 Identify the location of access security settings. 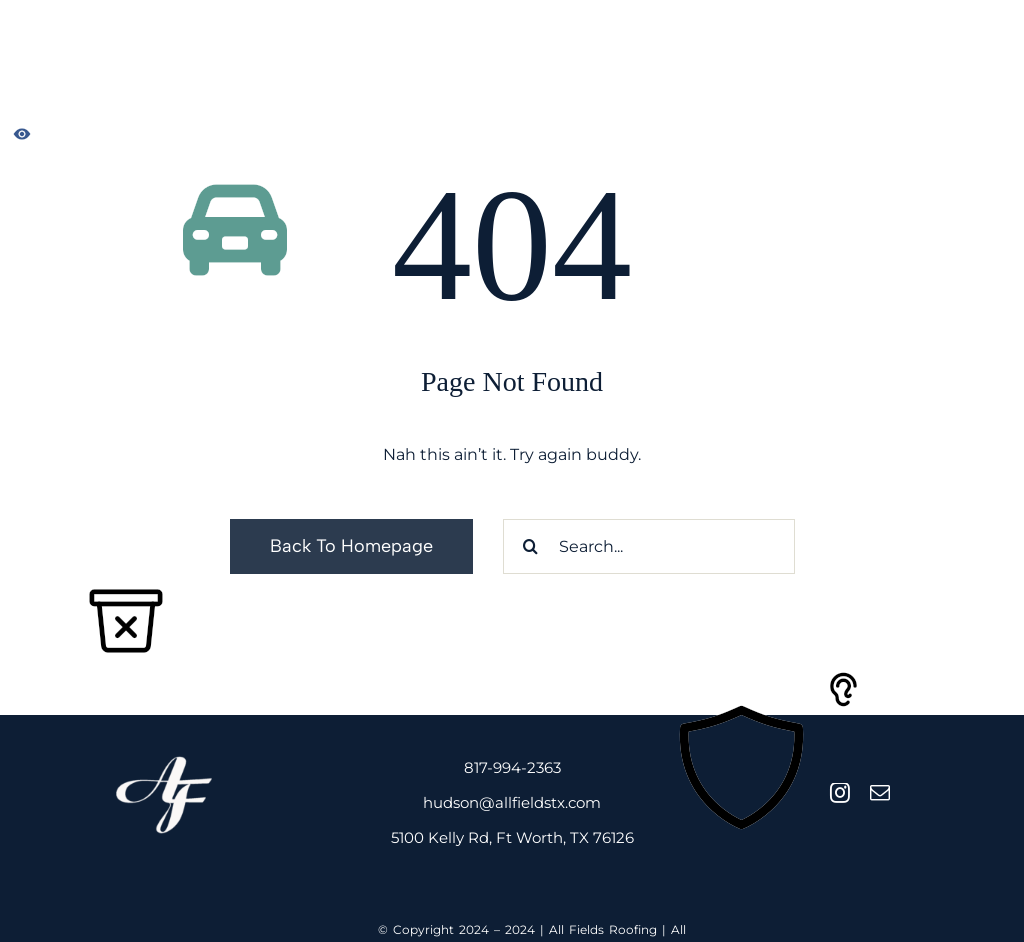
(741, 767).